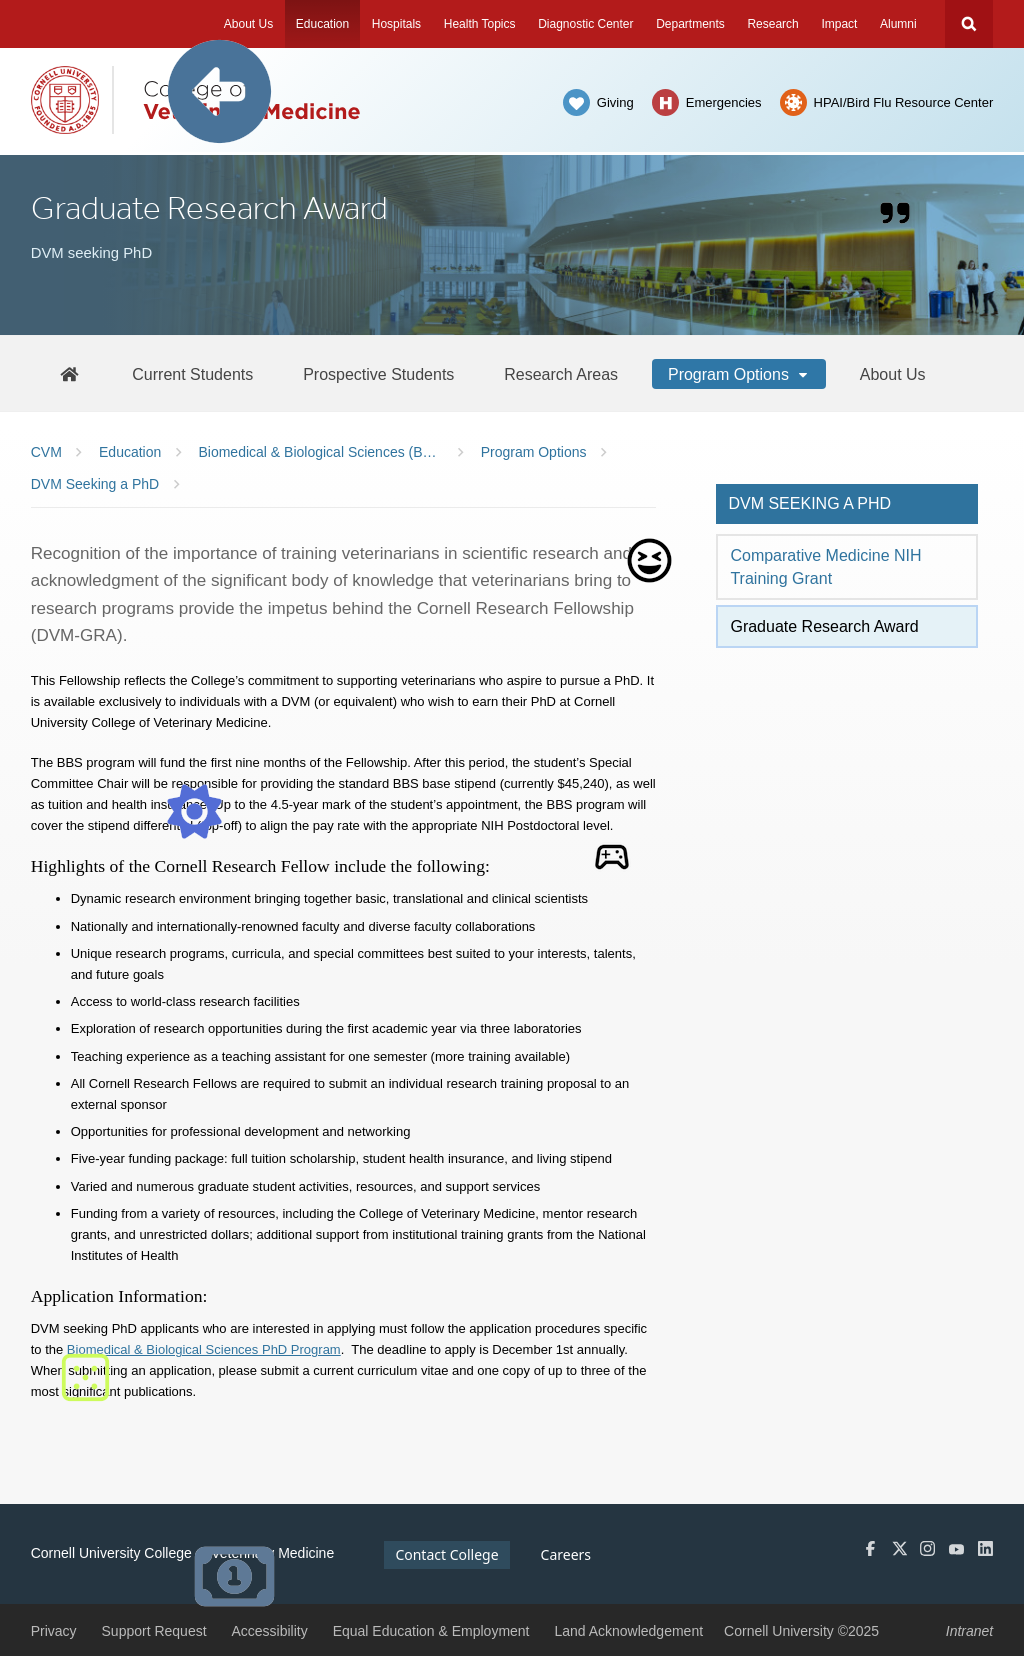 This screenshot has height=1656, width=1024. What do you see at coordinates (612, 857) in the screenshot?
I see `access gaming or esports features` at bounding box center [612, 857].